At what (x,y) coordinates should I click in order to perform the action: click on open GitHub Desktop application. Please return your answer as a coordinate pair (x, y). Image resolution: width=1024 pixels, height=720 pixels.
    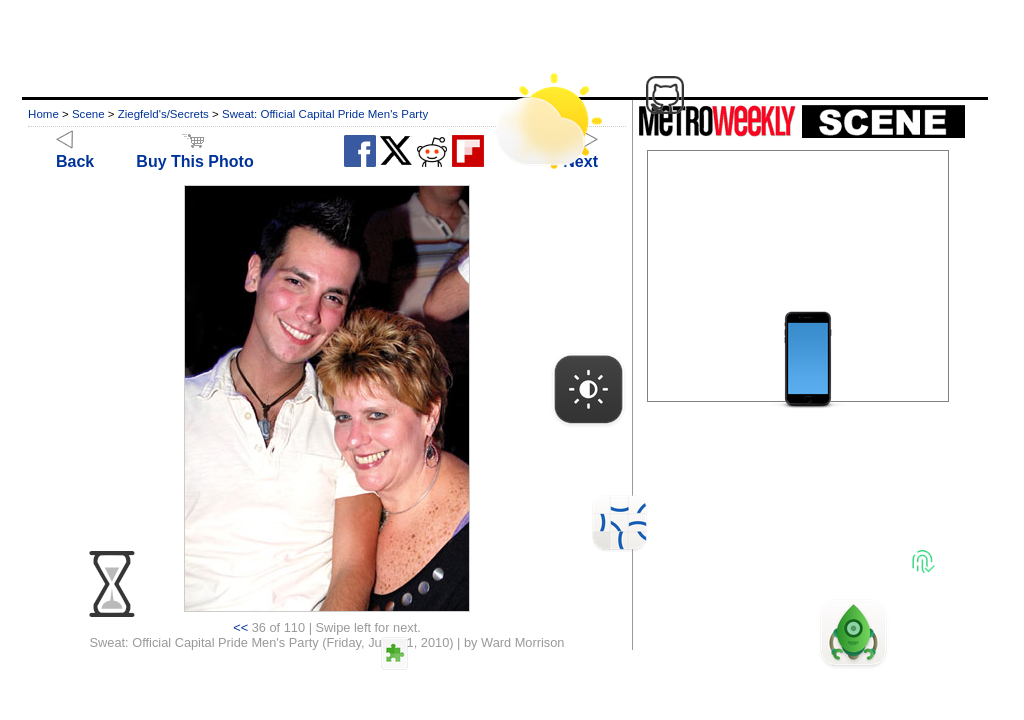
    Looking at the image, I should click on (665, 95).